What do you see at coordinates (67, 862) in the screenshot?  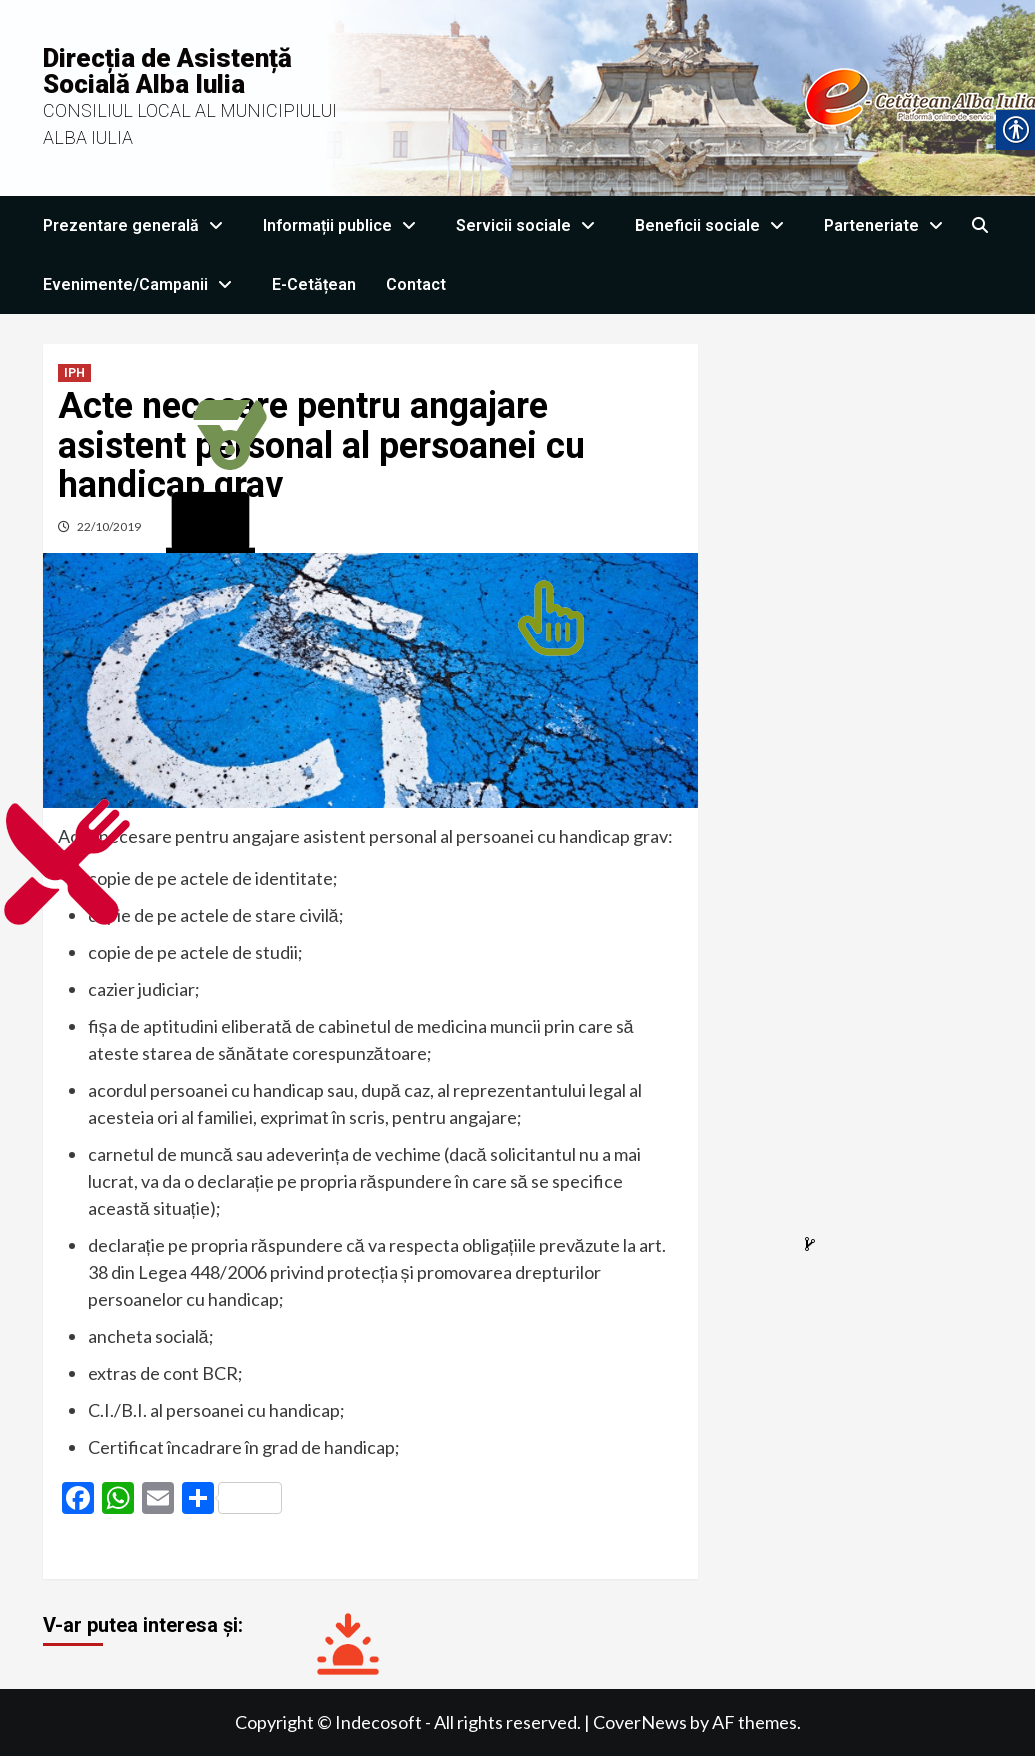 I see `find nearby restaurants` at bounding box center [67, 862].